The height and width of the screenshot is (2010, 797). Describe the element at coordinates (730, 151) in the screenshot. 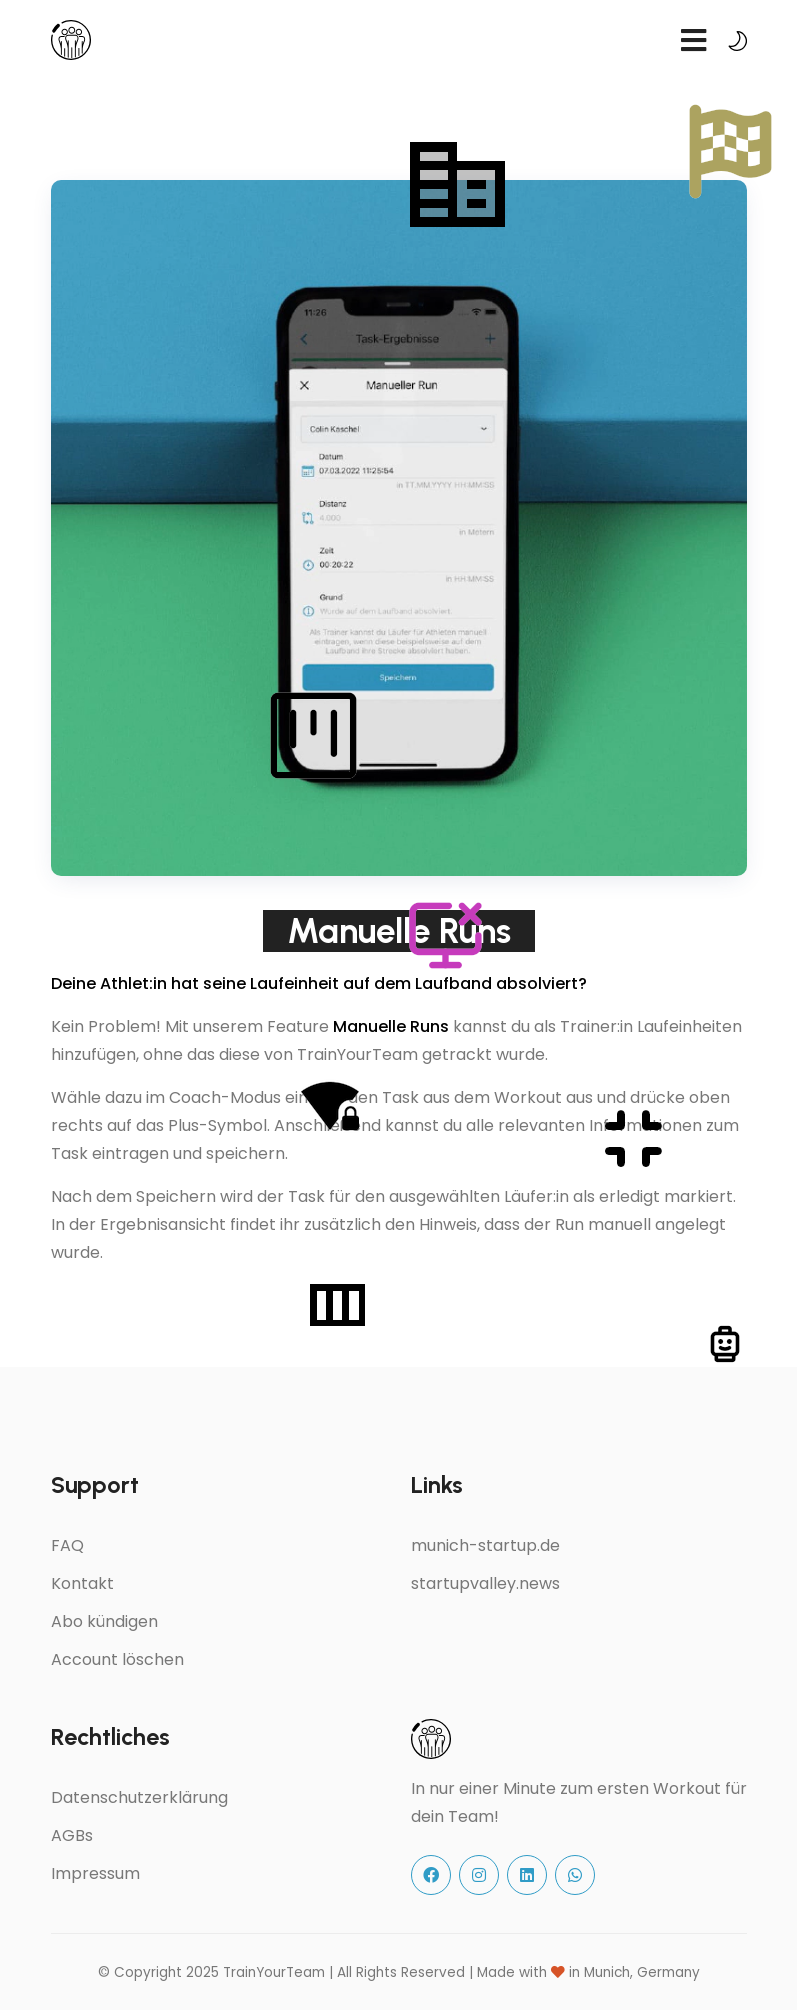

I see `indicates completion or finish point` at that location.